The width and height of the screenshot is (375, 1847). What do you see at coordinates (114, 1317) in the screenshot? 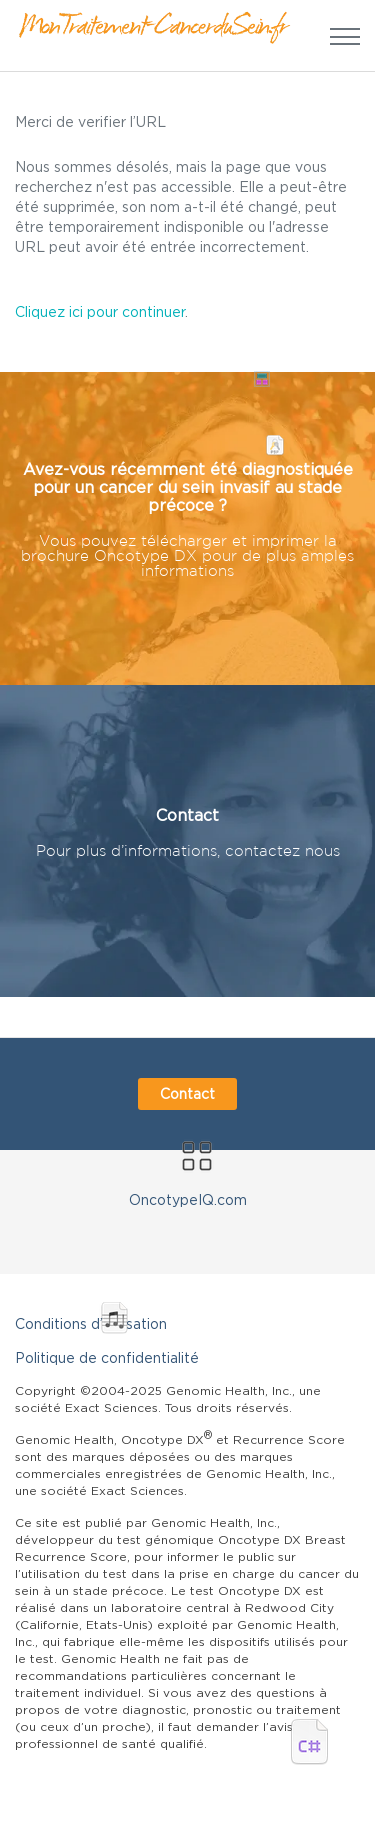
I see `open a lilypond music notation file` at bounding box center [114, 1317].